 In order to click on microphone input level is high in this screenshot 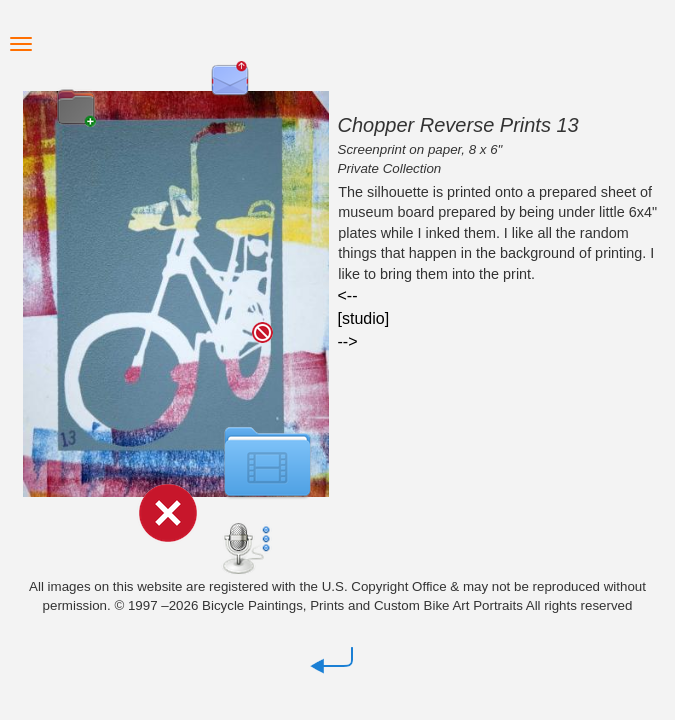, I will do `click(247, 549)`.